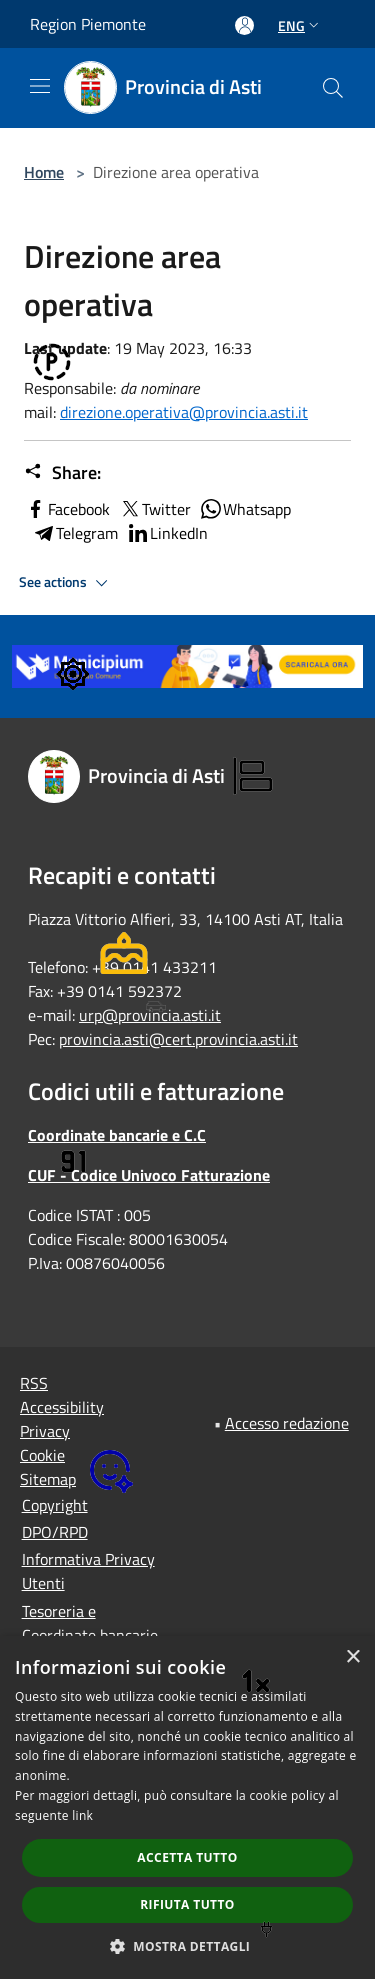 Image resolution: width=375 pixels, height=1979 pixels. Describe the element at coordinates (52, 362) in the screenshot. I see `indicates parking location or zone` at that location.